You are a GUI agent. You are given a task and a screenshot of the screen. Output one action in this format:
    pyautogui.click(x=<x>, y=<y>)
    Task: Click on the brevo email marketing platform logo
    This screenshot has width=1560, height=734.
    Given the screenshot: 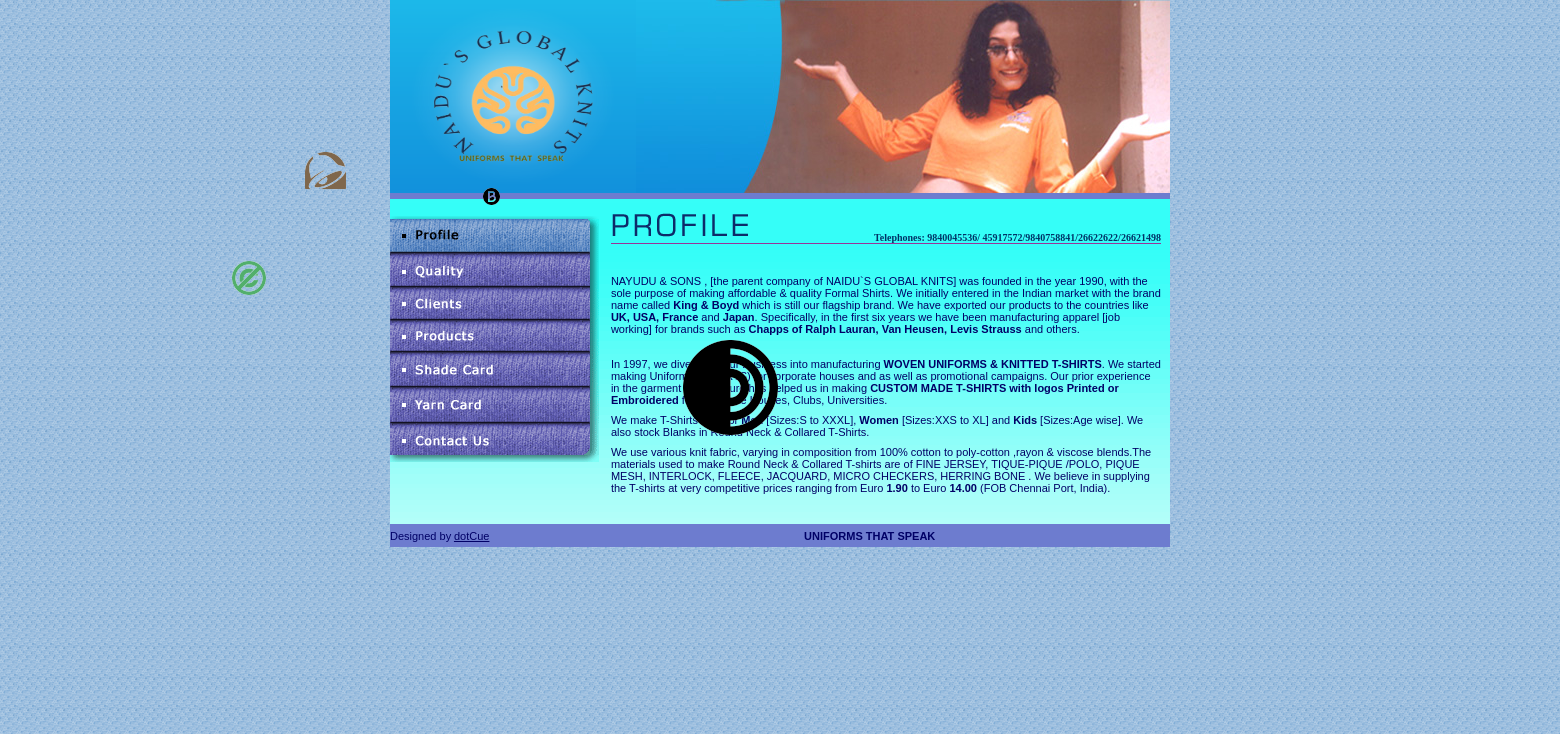 What is the action you would take?
    pyautogui.click(x=491, y=196)
    